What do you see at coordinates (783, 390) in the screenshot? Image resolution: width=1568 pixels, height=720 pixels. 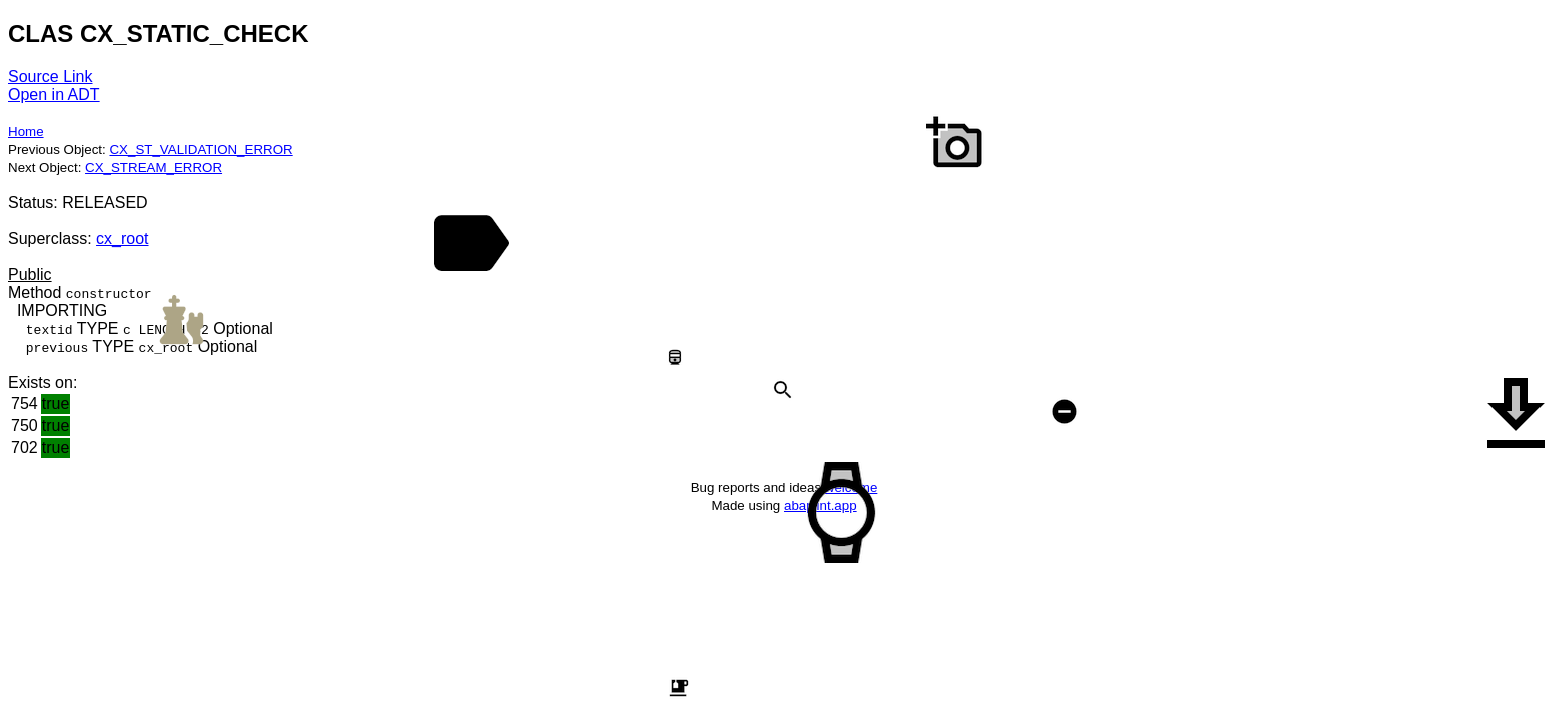 I see `search for content or items` at bounding box center [783, 390].